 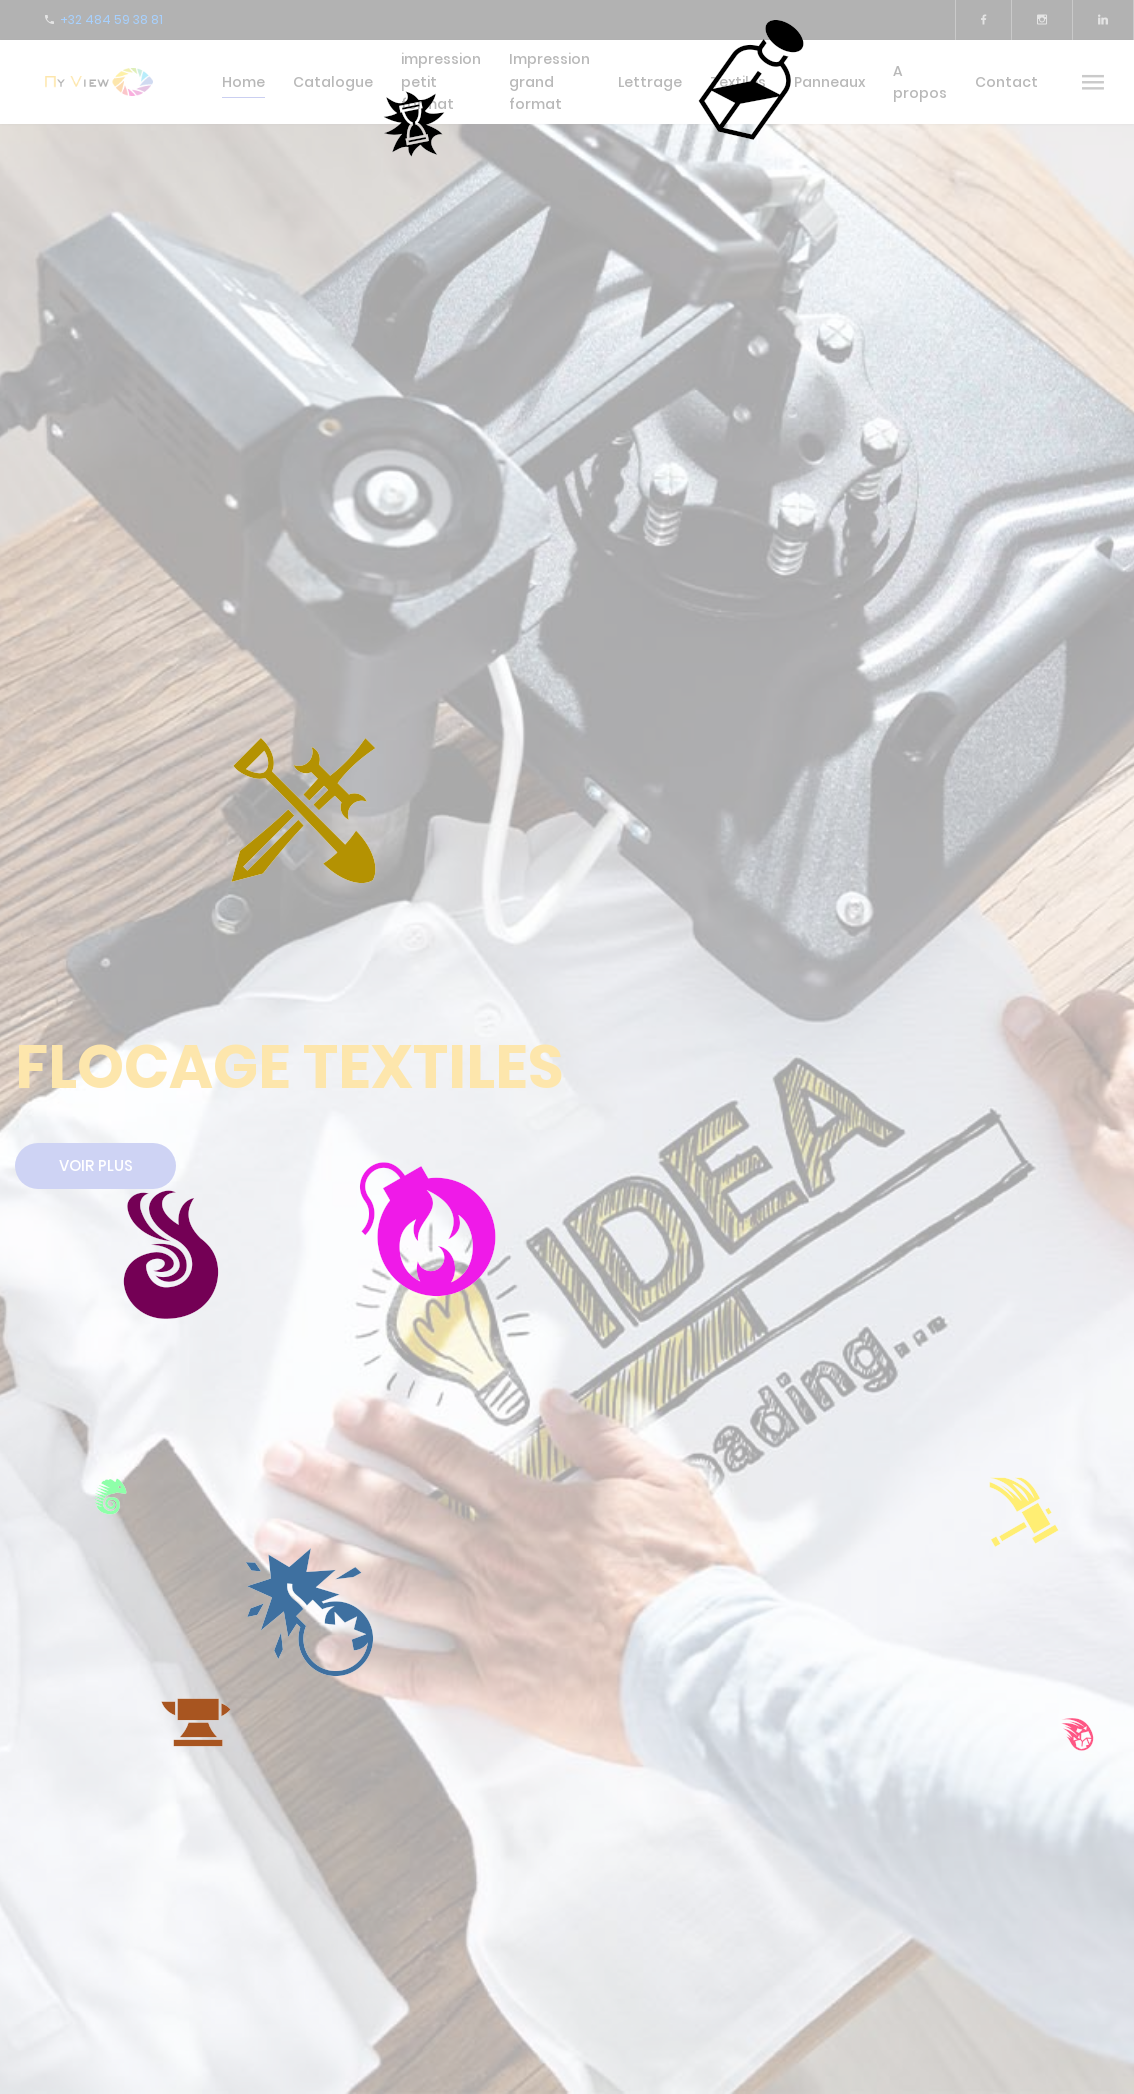 I want to click on indicates a ban or moderation action, so click(x=1024, y=1513).